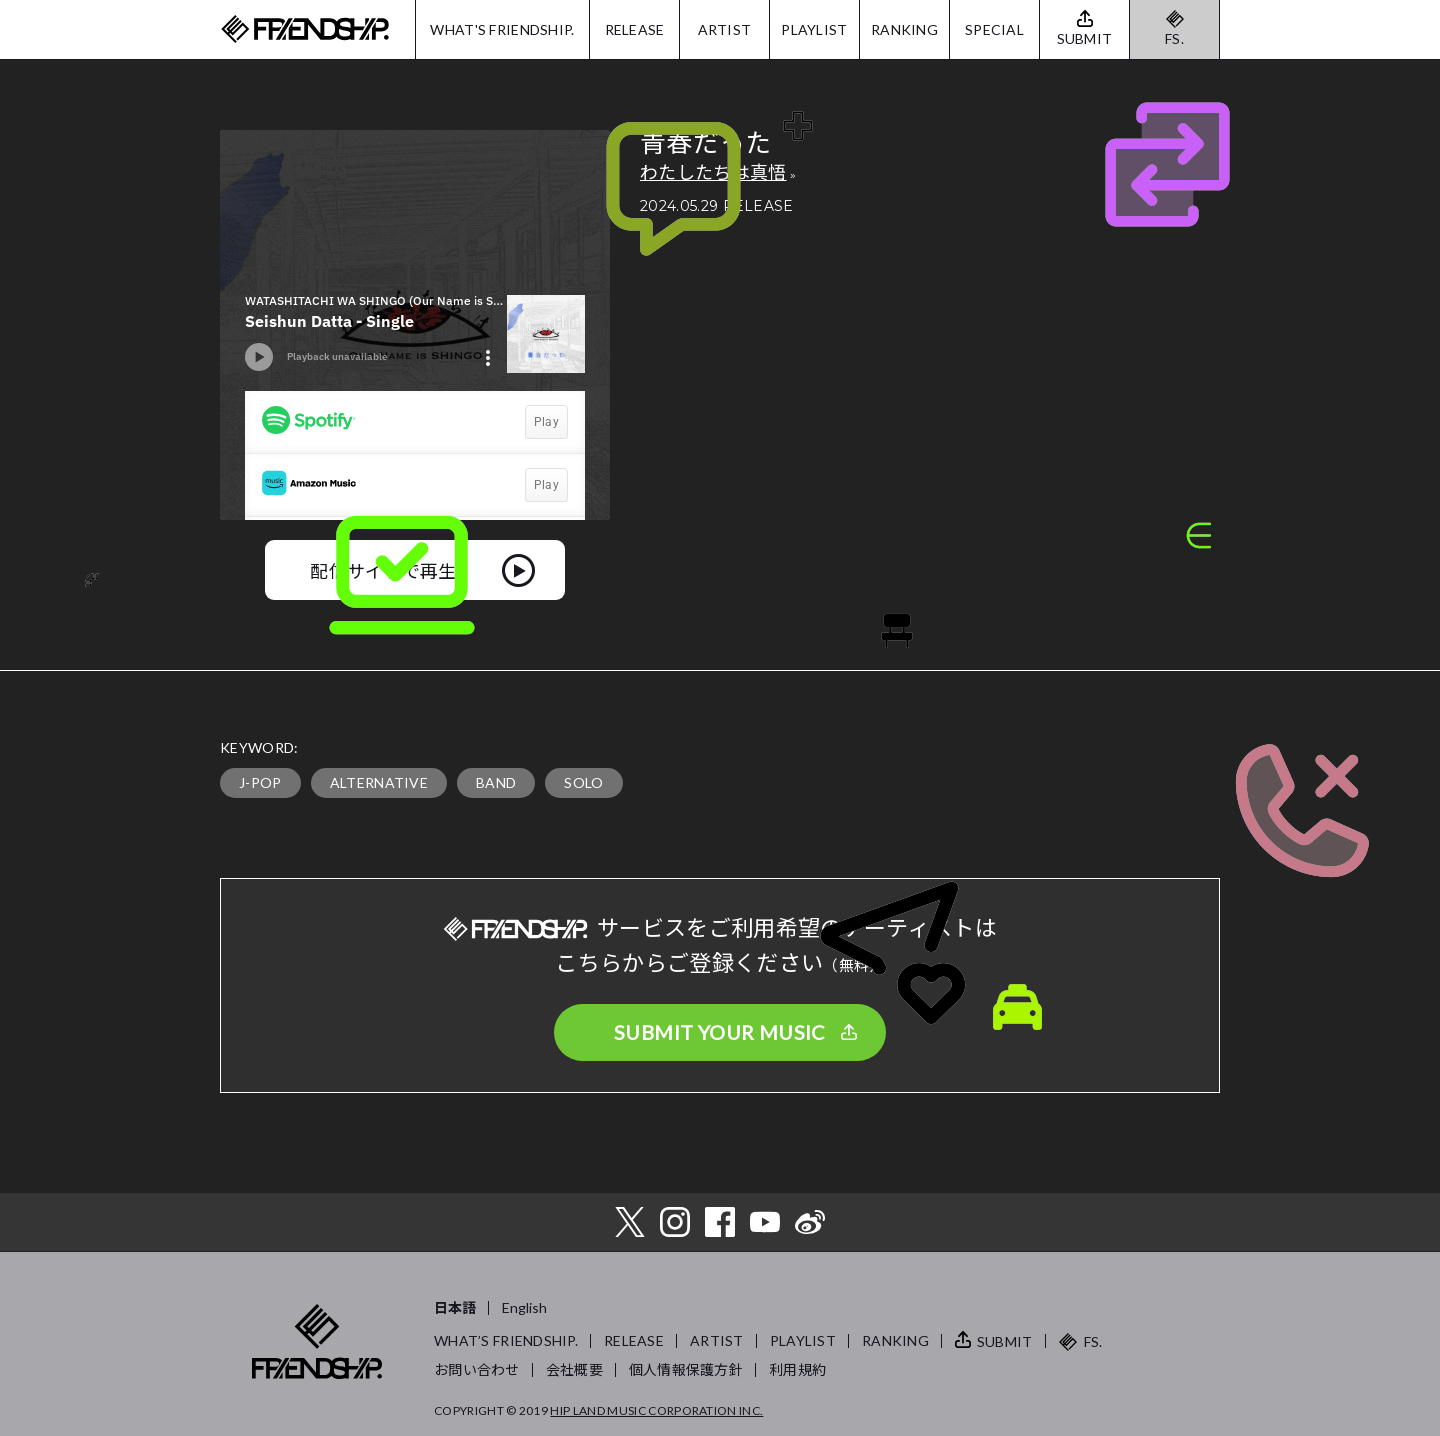 This screenshot has height=1436, width=1440. I want to click on access health or medical information, so click(798, 126).